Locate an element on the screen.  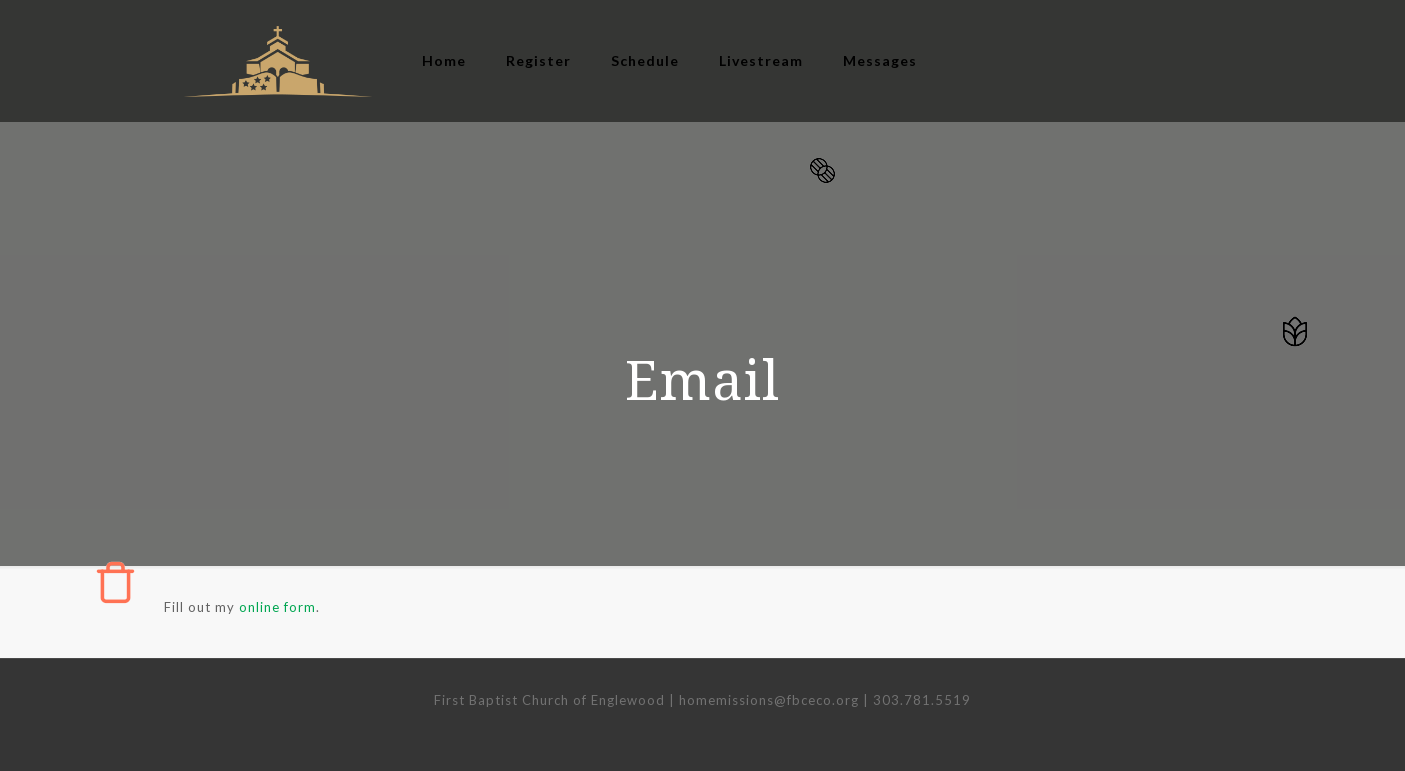
delete selected item is located at coordinates (115, 582).